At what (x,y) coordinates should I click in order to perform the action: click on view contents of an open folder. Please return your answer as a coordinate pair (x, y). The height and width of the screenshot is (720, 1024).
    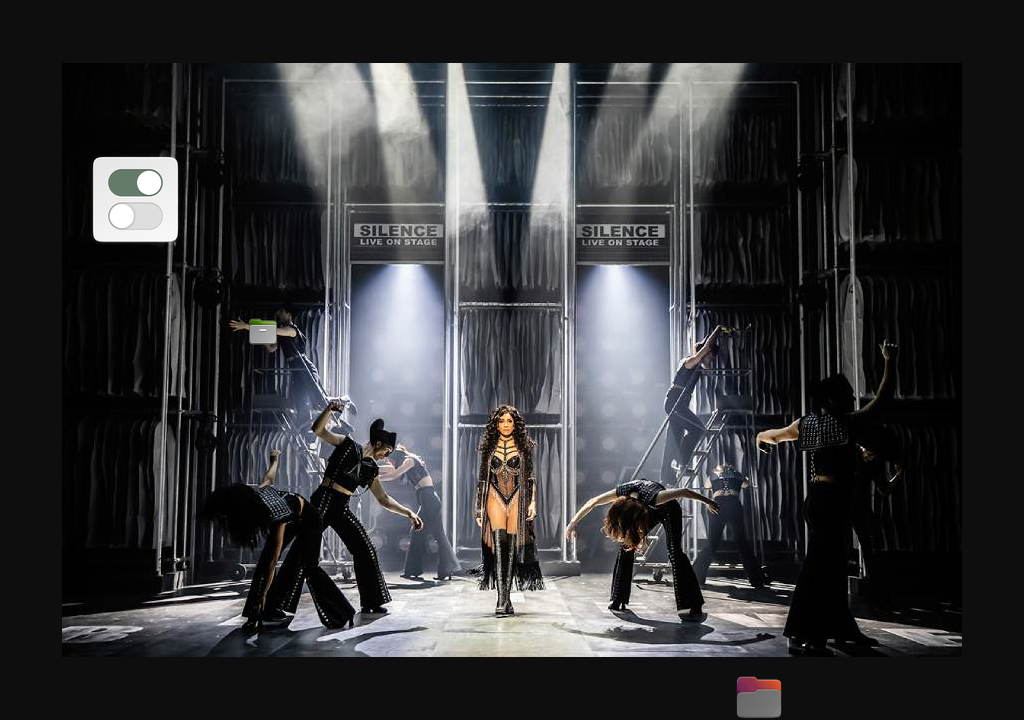
    Looking at the image, I should click on (759, 697).